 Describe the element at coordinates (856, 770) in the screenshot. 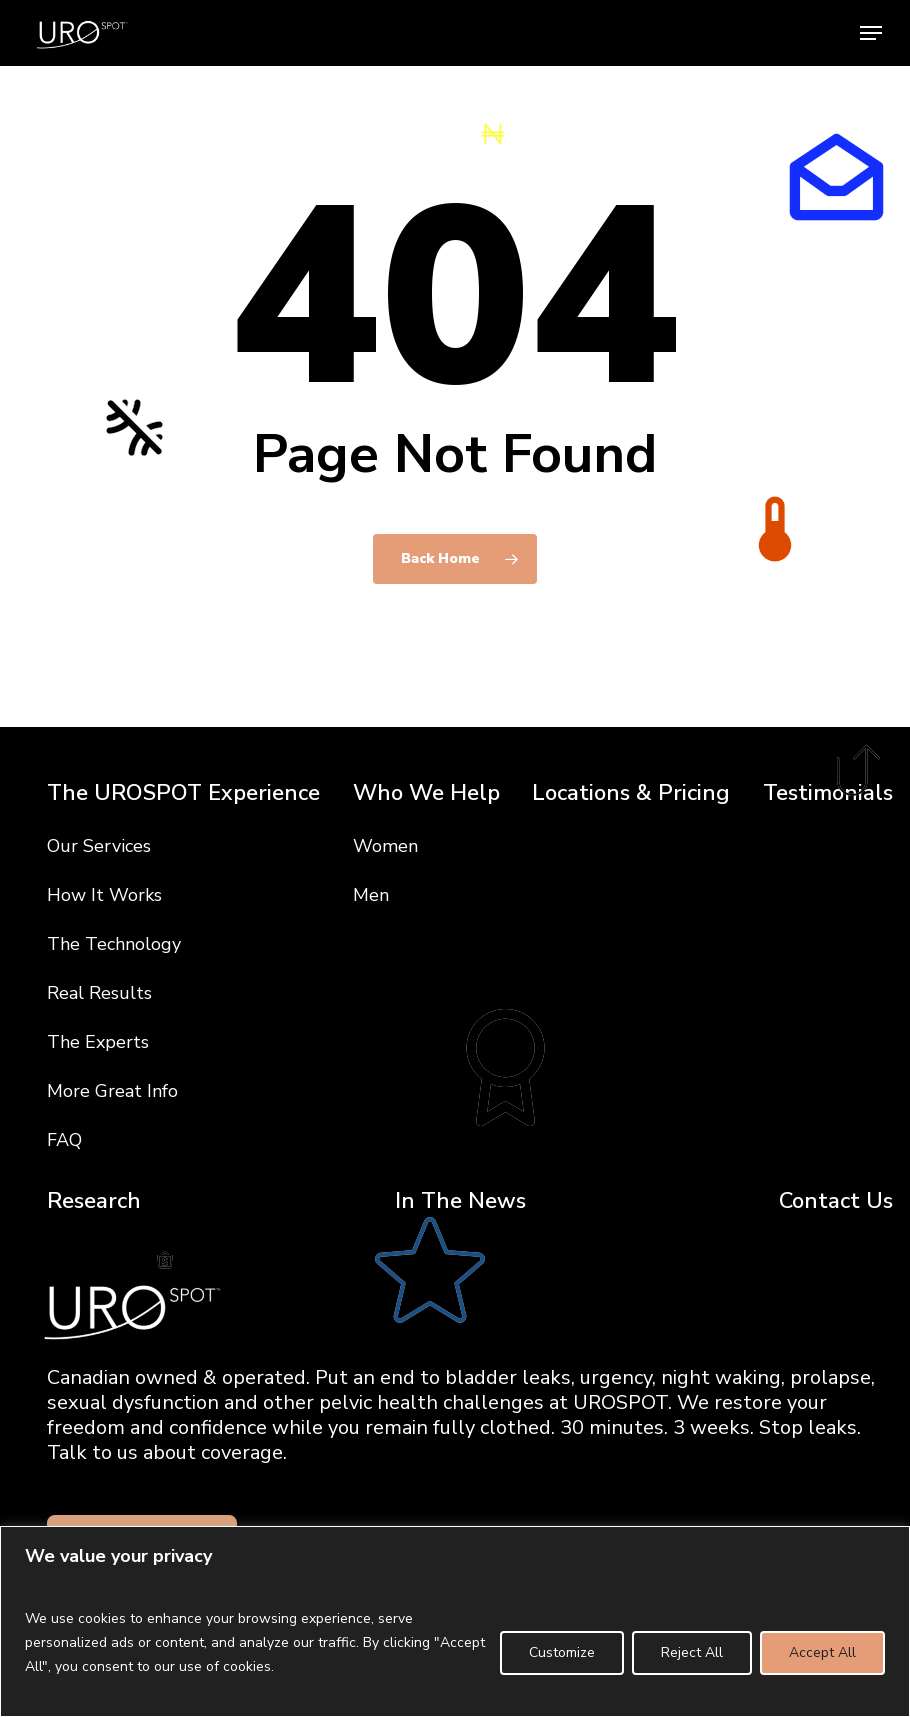

I see `redo or repeat last action` at that location.